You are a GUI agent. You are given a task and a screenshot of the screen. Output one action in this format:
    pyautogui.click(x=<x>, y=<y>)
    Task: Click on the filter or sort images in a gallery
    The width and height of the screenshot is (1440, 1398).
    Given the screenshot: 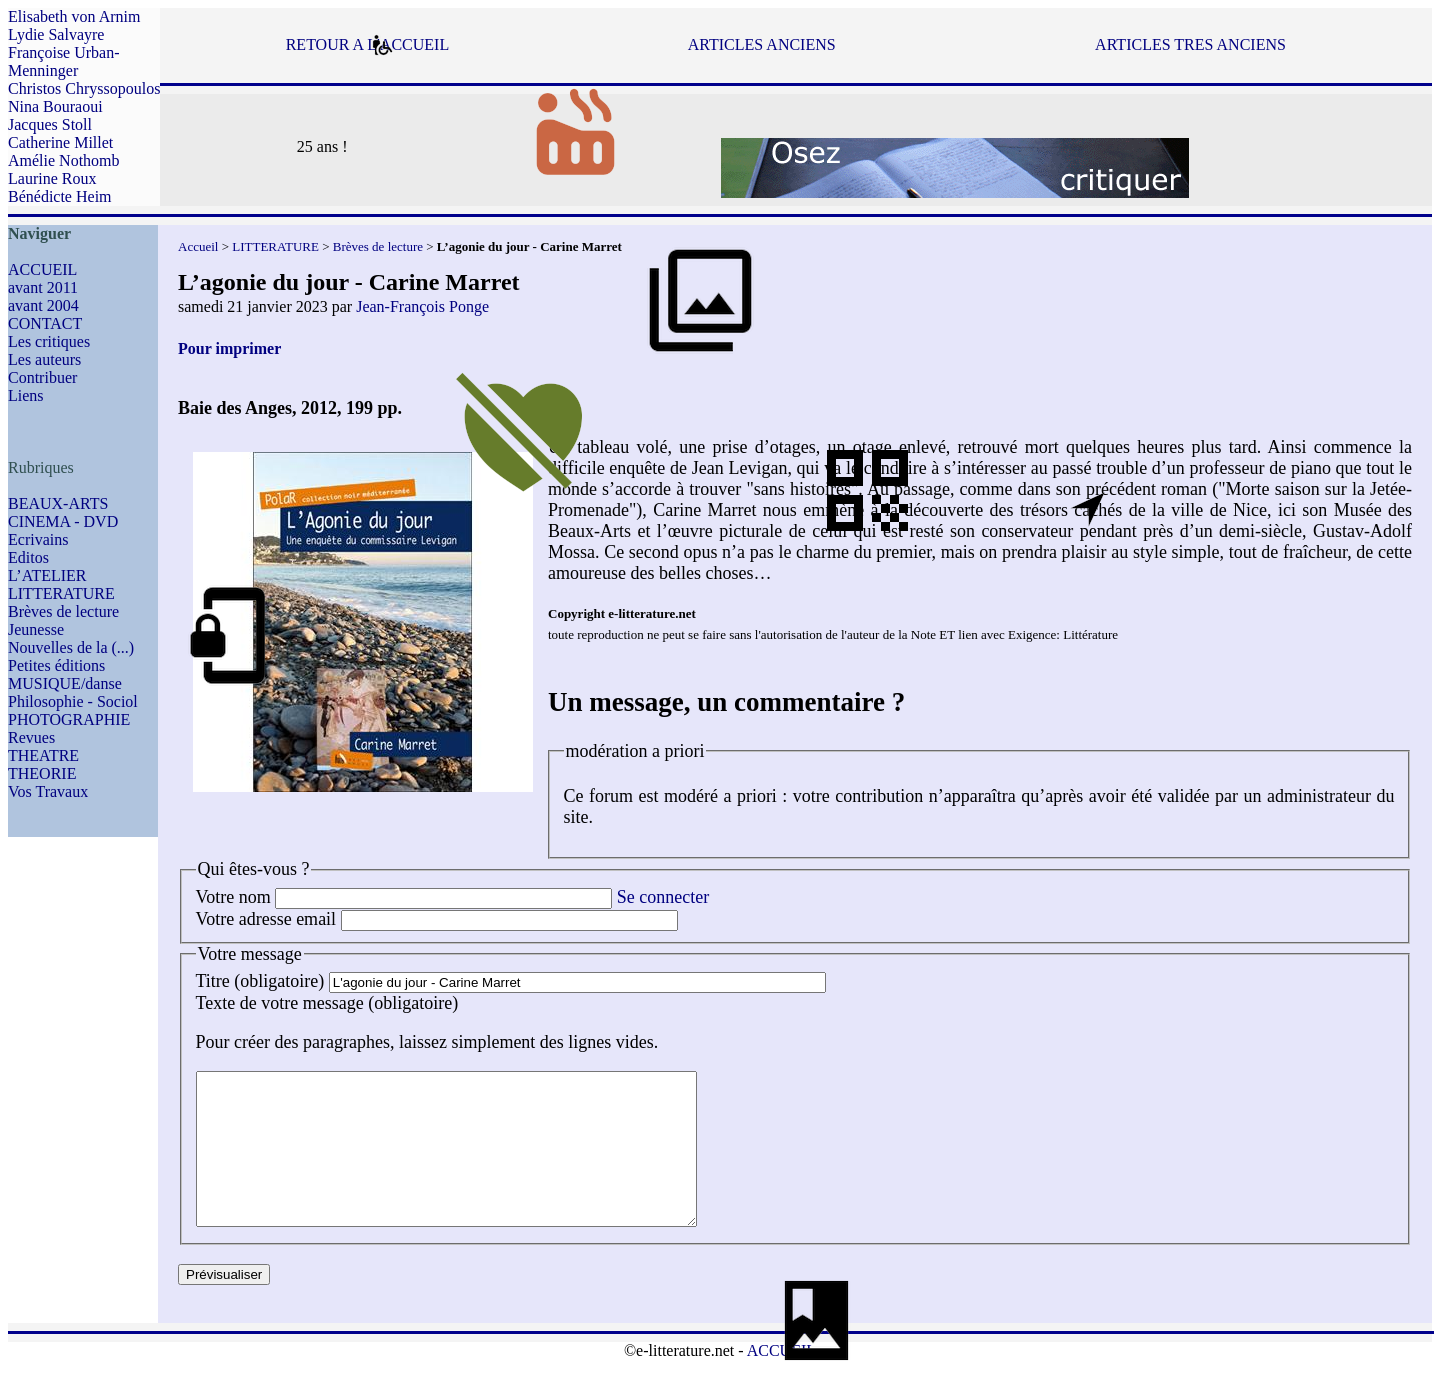 What is the action you would take?
    pyautogui.click(x=700, y=300)
    